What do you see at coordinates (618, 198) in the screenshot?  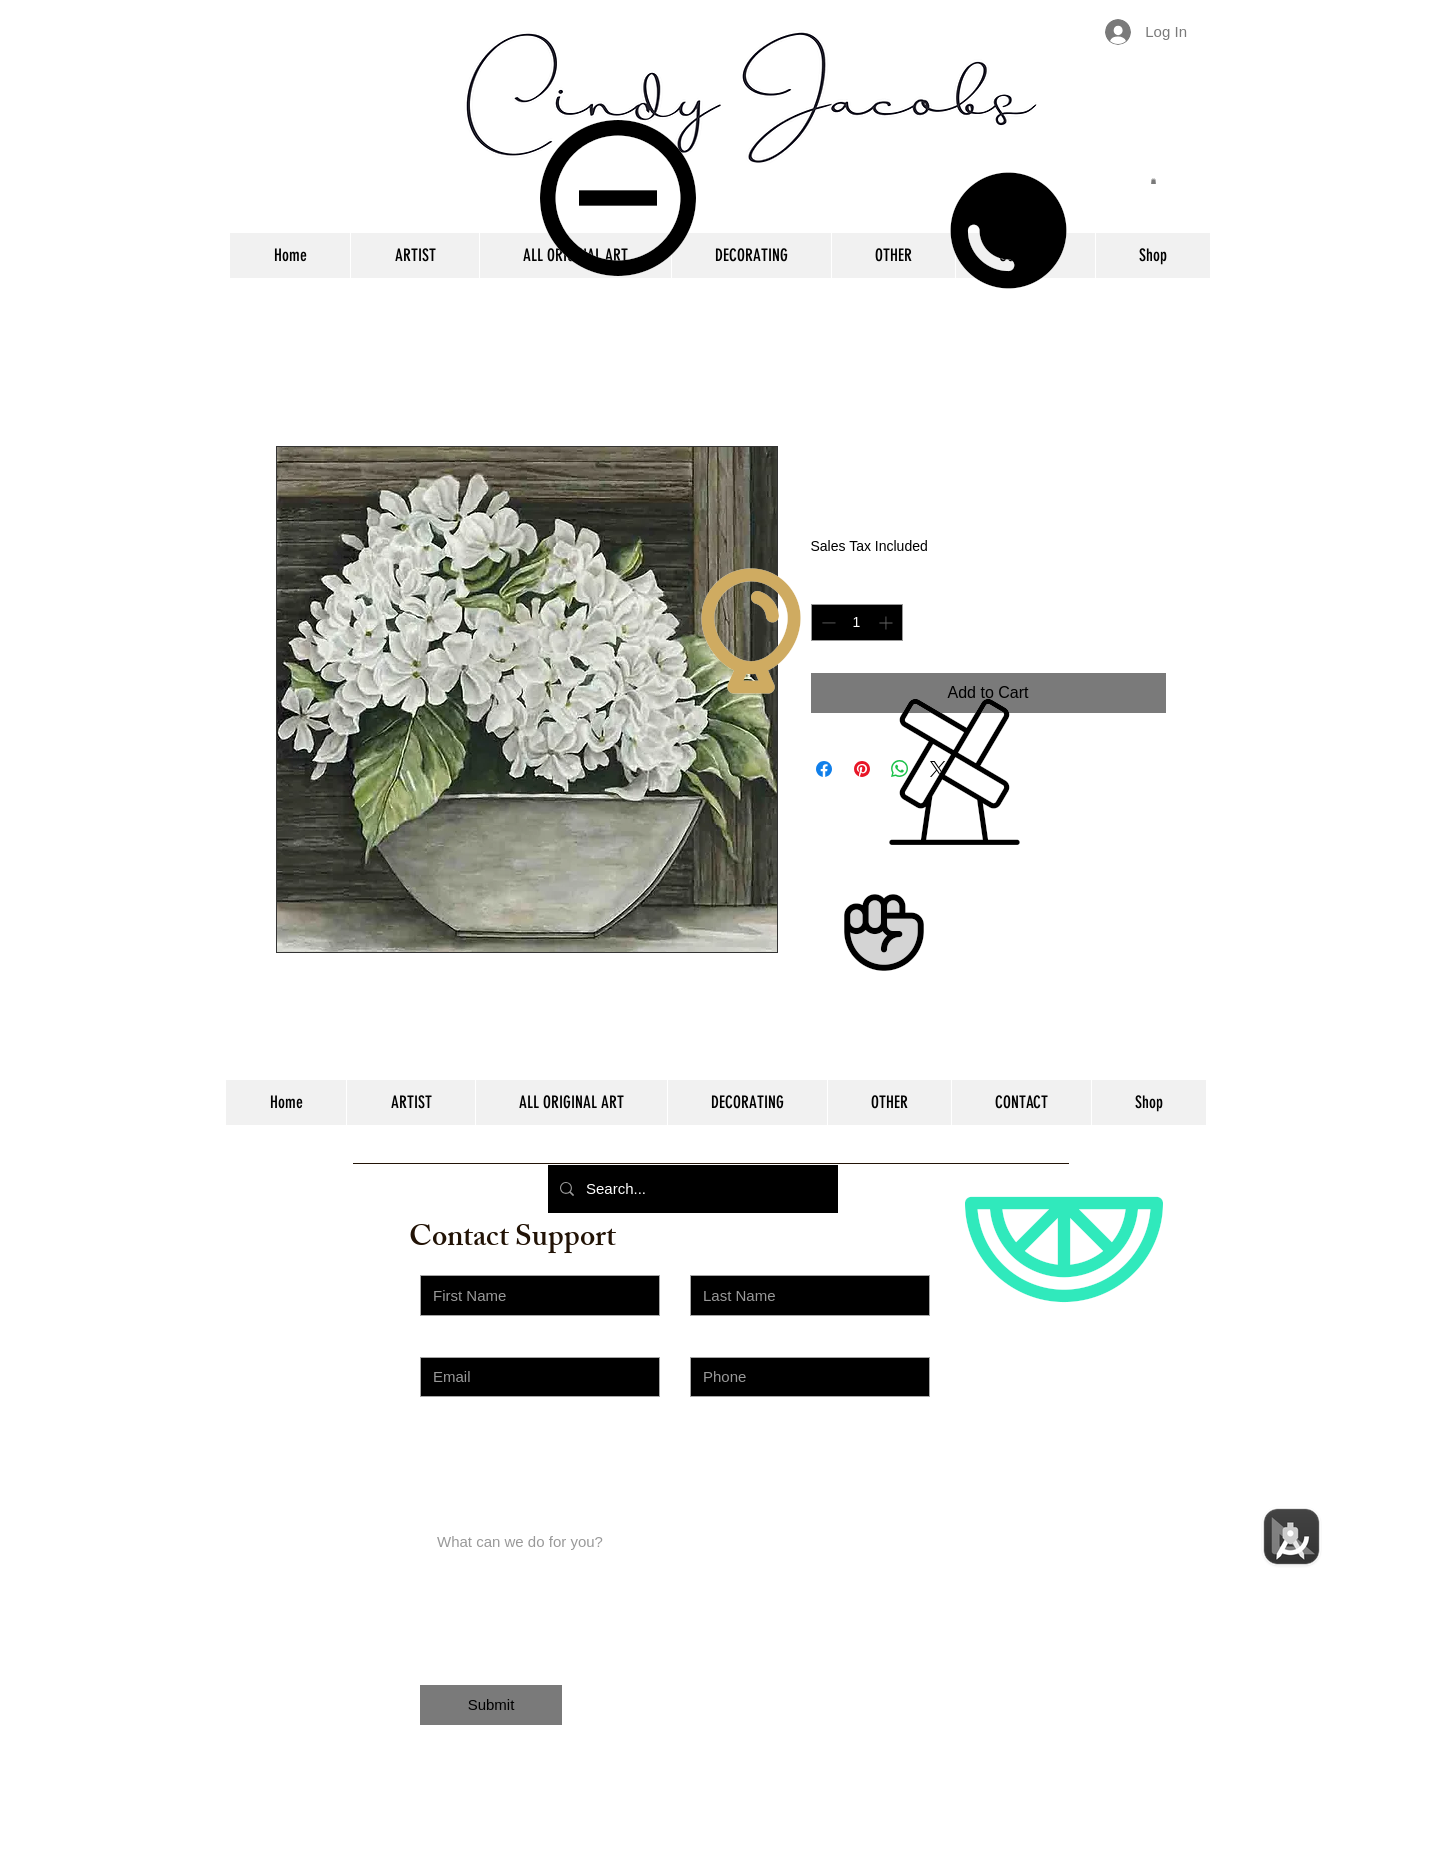 I see `remove an item from a list or cart` at bounding box center [618, 198].